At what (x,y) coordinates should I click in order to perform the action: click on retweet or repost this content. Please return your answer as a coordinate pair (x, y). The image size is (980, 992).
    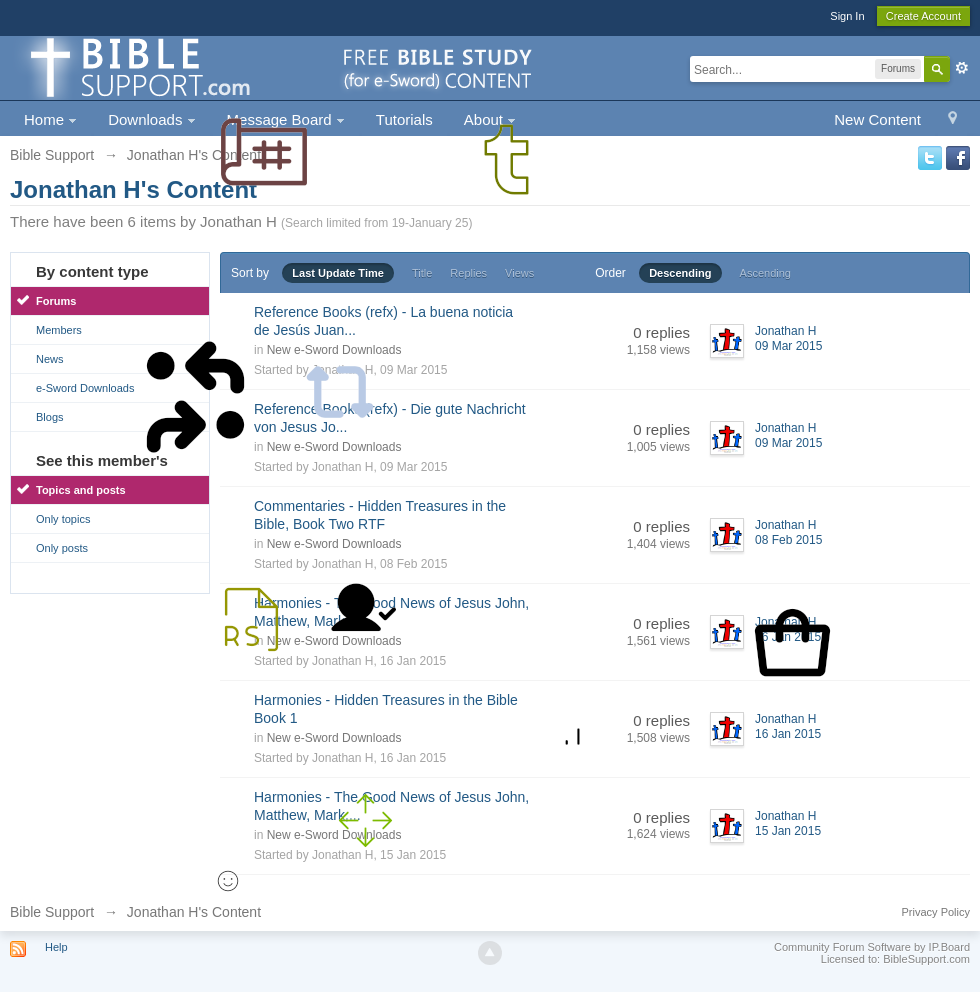
    Looking at the image, I should click on (340, 392).